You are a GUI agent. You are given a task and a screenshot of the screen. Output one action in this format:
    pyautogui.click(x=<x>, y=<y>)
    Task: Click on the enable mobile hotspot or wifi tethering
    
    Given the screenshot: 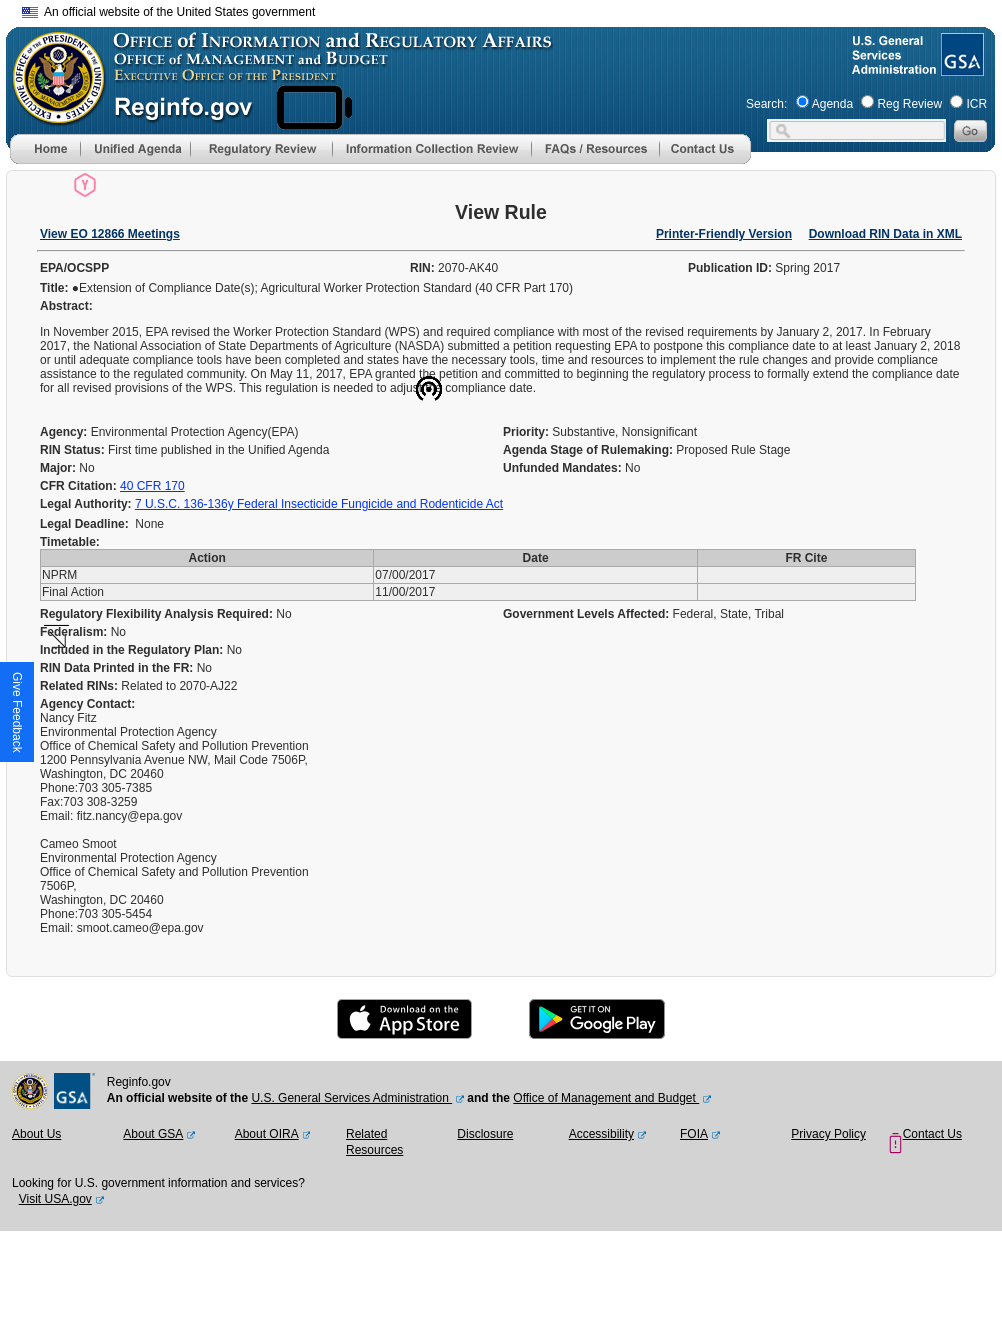 What is the action you would take?
    pyautogui.click(x=429, y=388)
    